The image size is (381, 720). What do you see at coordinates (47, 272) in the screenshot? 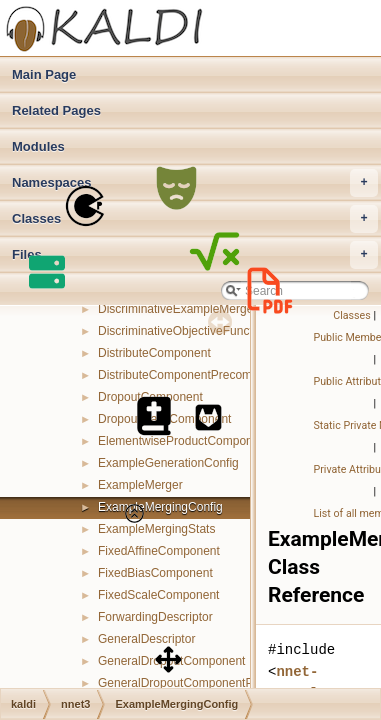
I see `access storage or server settings` at bounding box center [47, 272].